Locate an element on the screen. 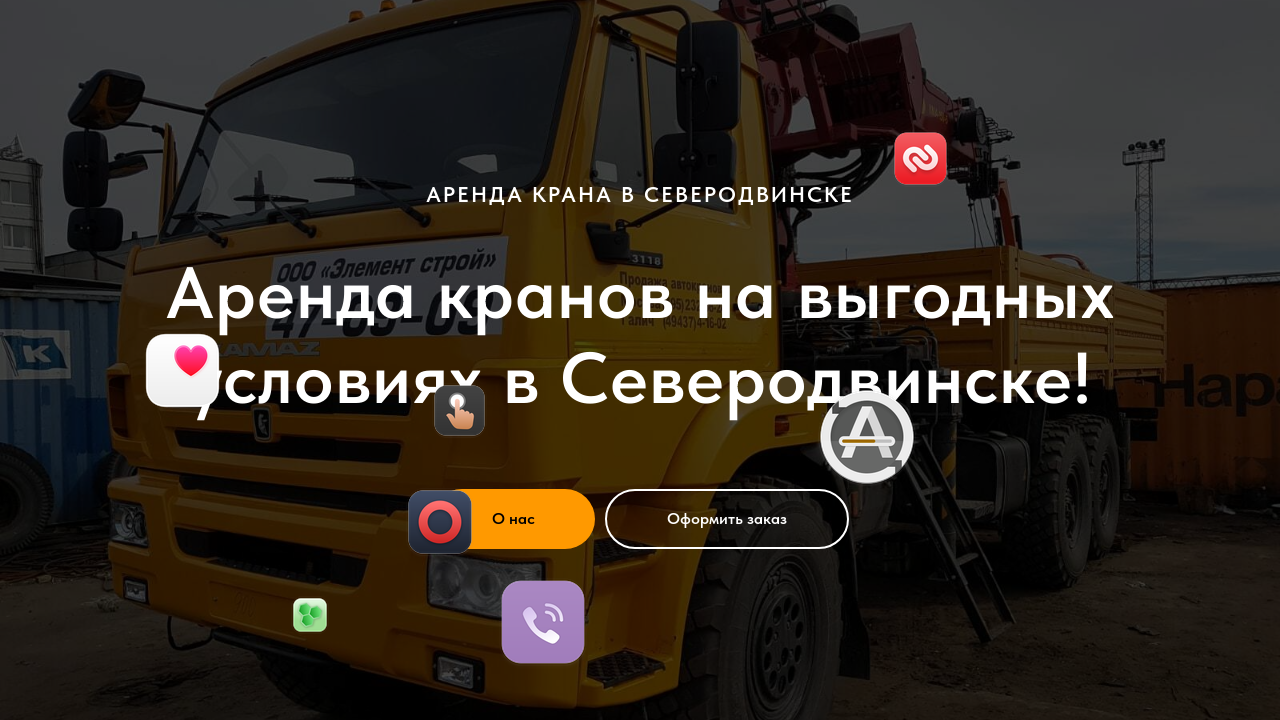 This screenshot has width=1280, height=720. open the Health app to view fitness and wellness data is located at coordinates (182, 370).